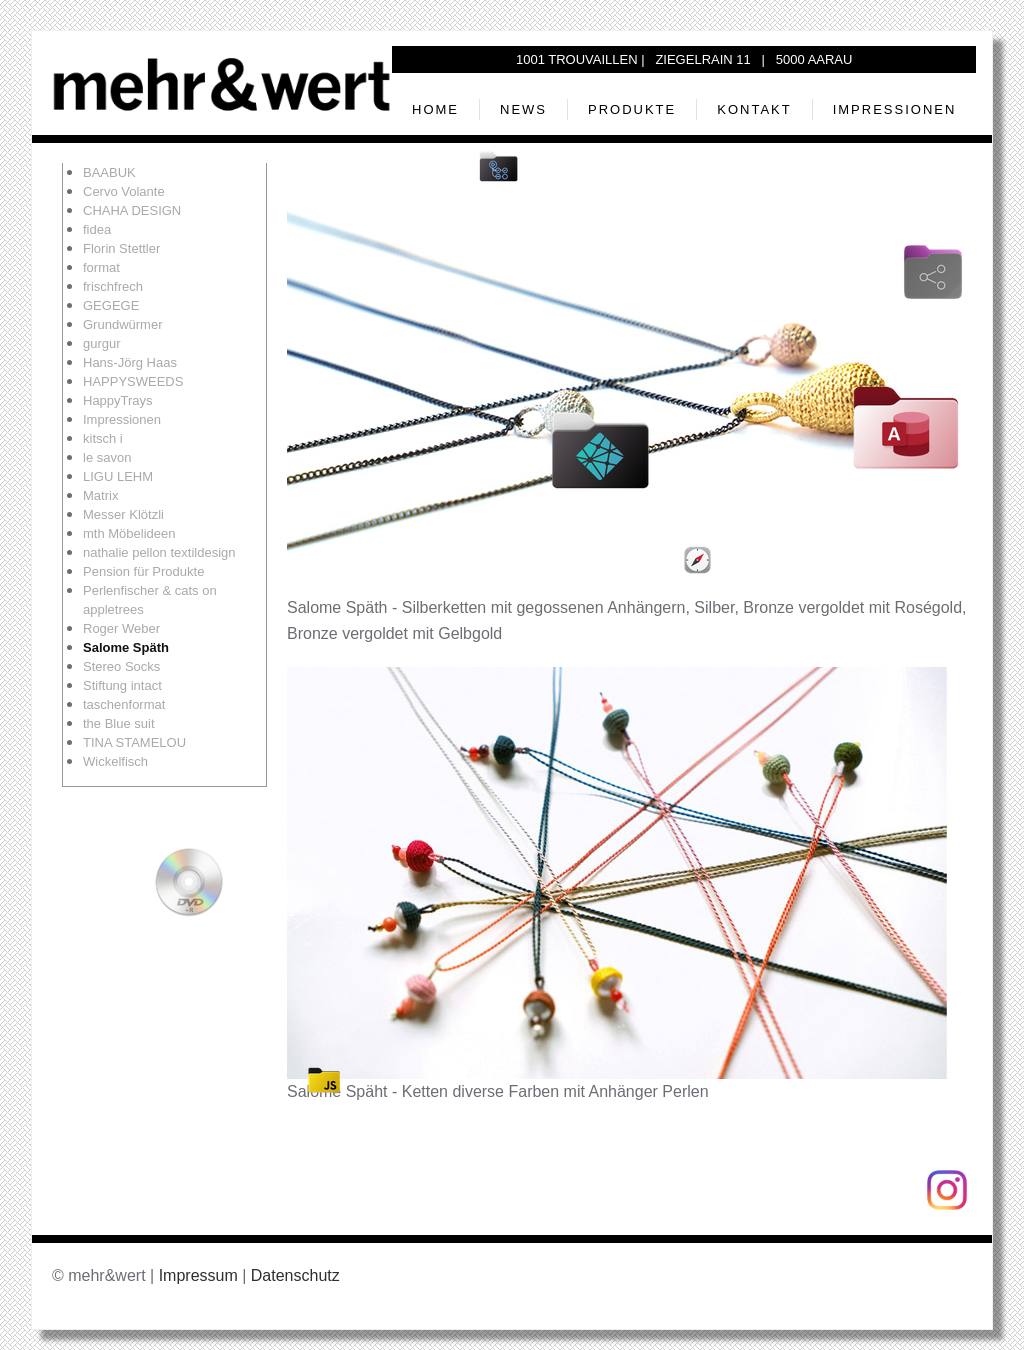 The image size is (1024, 1350). Describe the element at coordinates (498, 167) in the screenshot. I see `folder containing github actions workflows` at that location.